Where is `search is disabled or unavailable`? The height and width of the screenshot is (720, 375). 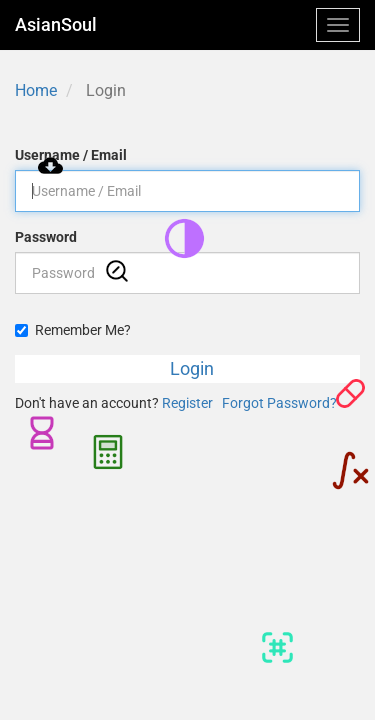
search is disabled or unavailable is located at coordinates (117, 271).